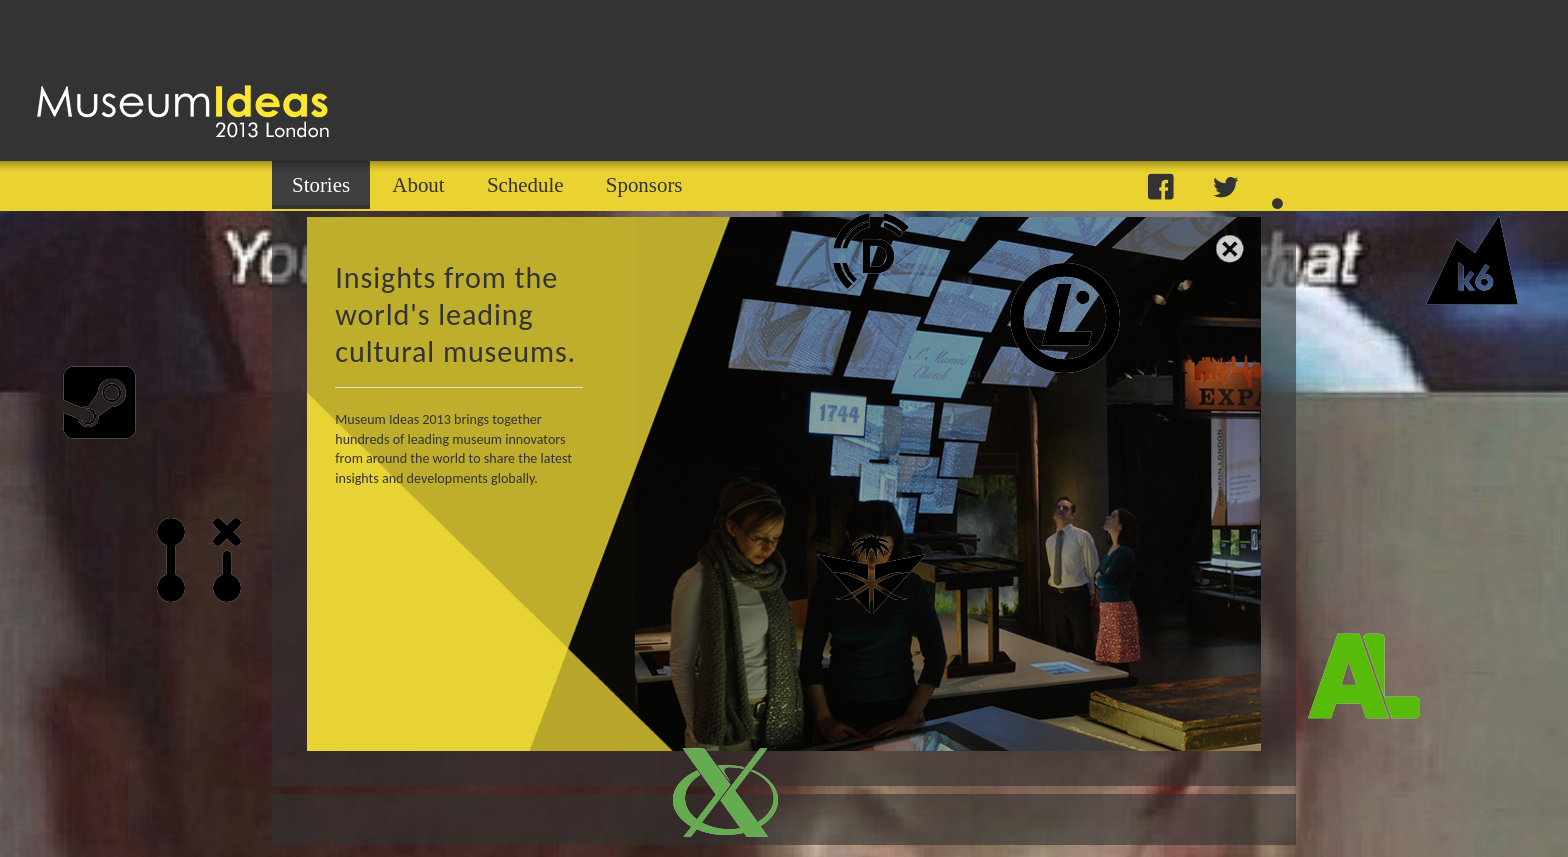 The width and height of the screenshot is (1568, 857). I want to click on link to X.Org Foundation website, so click(725, 792).